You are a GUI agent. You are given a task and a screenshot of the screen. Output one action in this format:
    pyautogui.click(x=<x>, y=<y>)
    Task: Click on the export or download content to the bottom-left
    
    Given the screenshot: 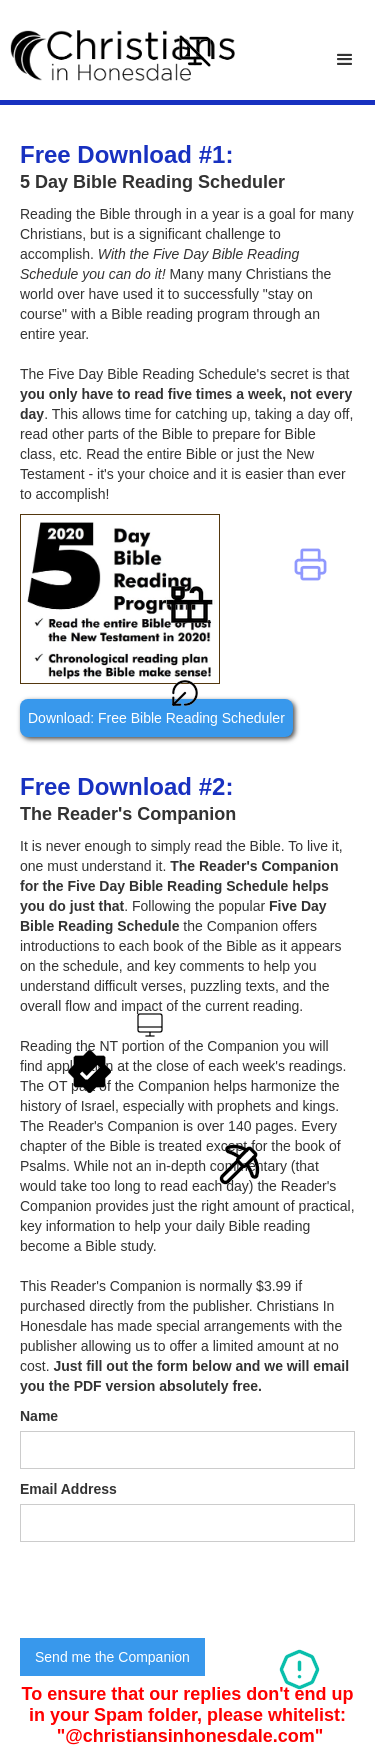 What is the action you would take?
    pyautogui.click(x=185, y=693)
    